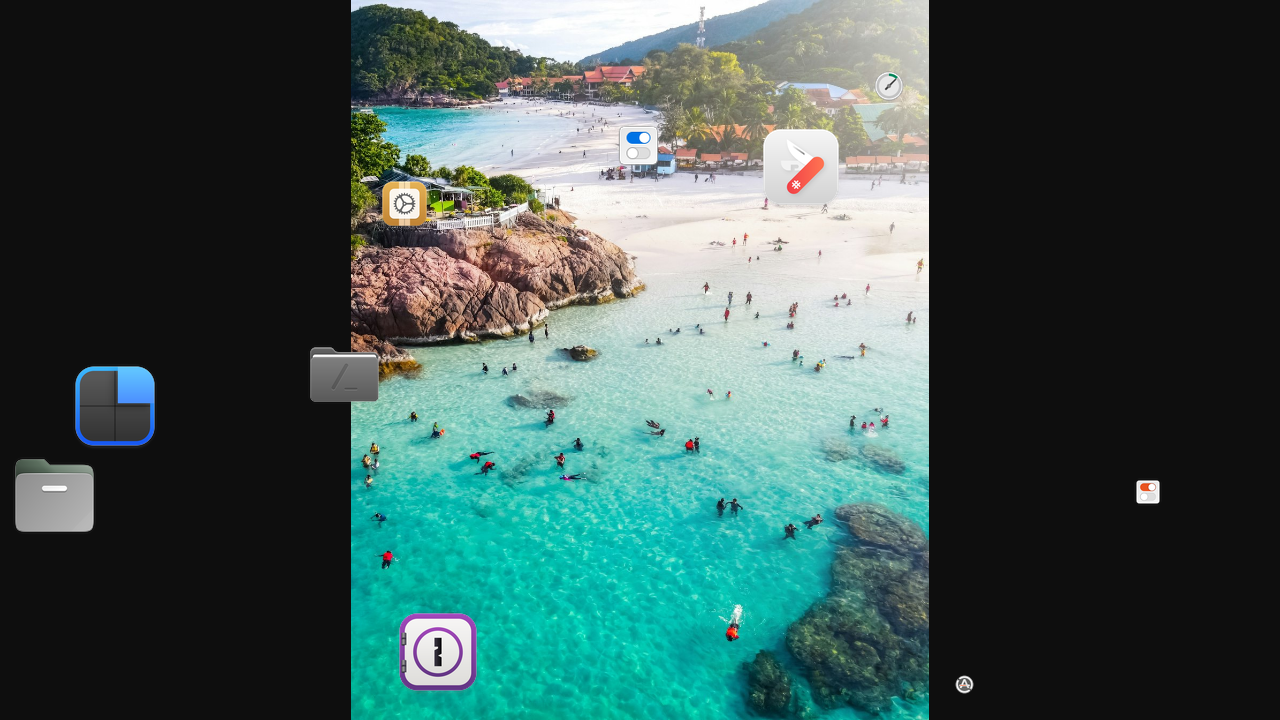 This screenshot has width=1280, height=720. What do you see at coordinates (404, 204) in the screenshot?
I see `a system component or runtime file` at bounding box center [404, 204].